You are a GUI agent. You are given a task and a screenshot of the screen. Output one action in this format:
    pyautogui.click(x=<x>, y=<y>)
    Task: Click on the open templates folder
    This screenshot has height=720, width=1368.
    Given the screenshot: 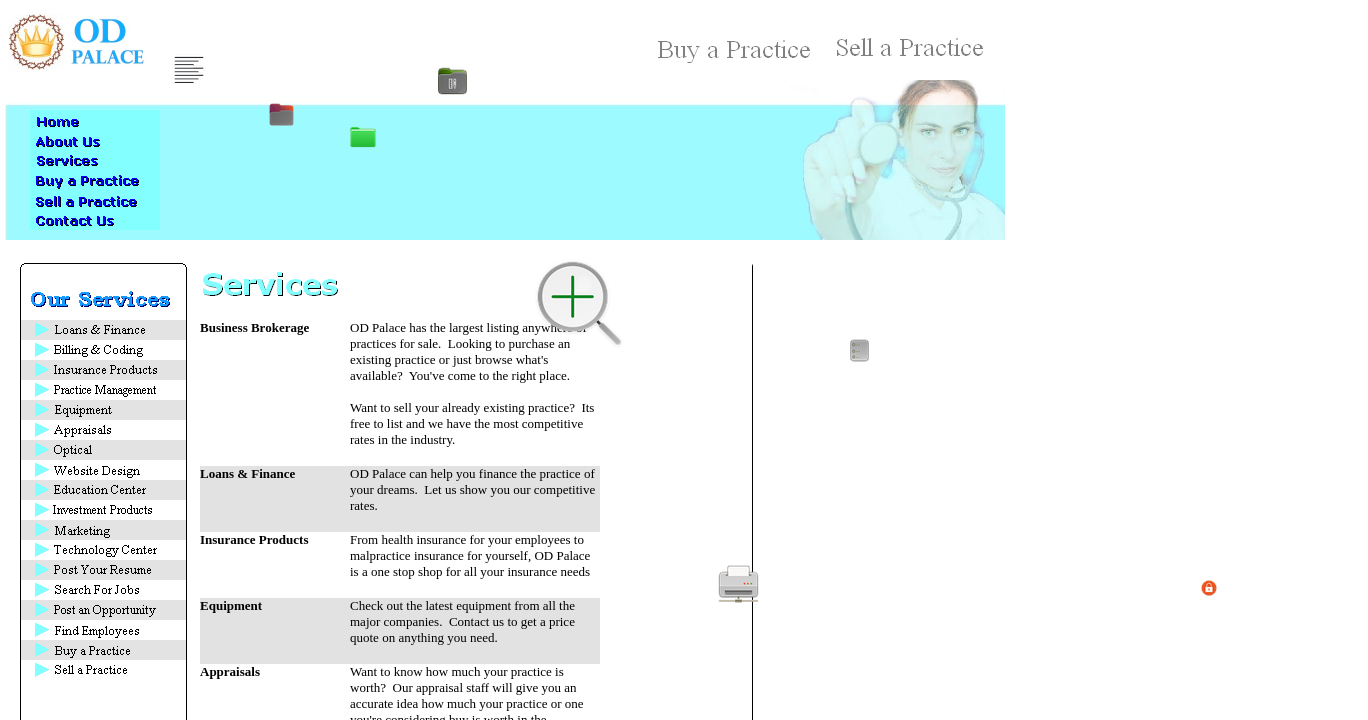 What is the action you would take?
    pyautogui.click(x=452, y=80)
    